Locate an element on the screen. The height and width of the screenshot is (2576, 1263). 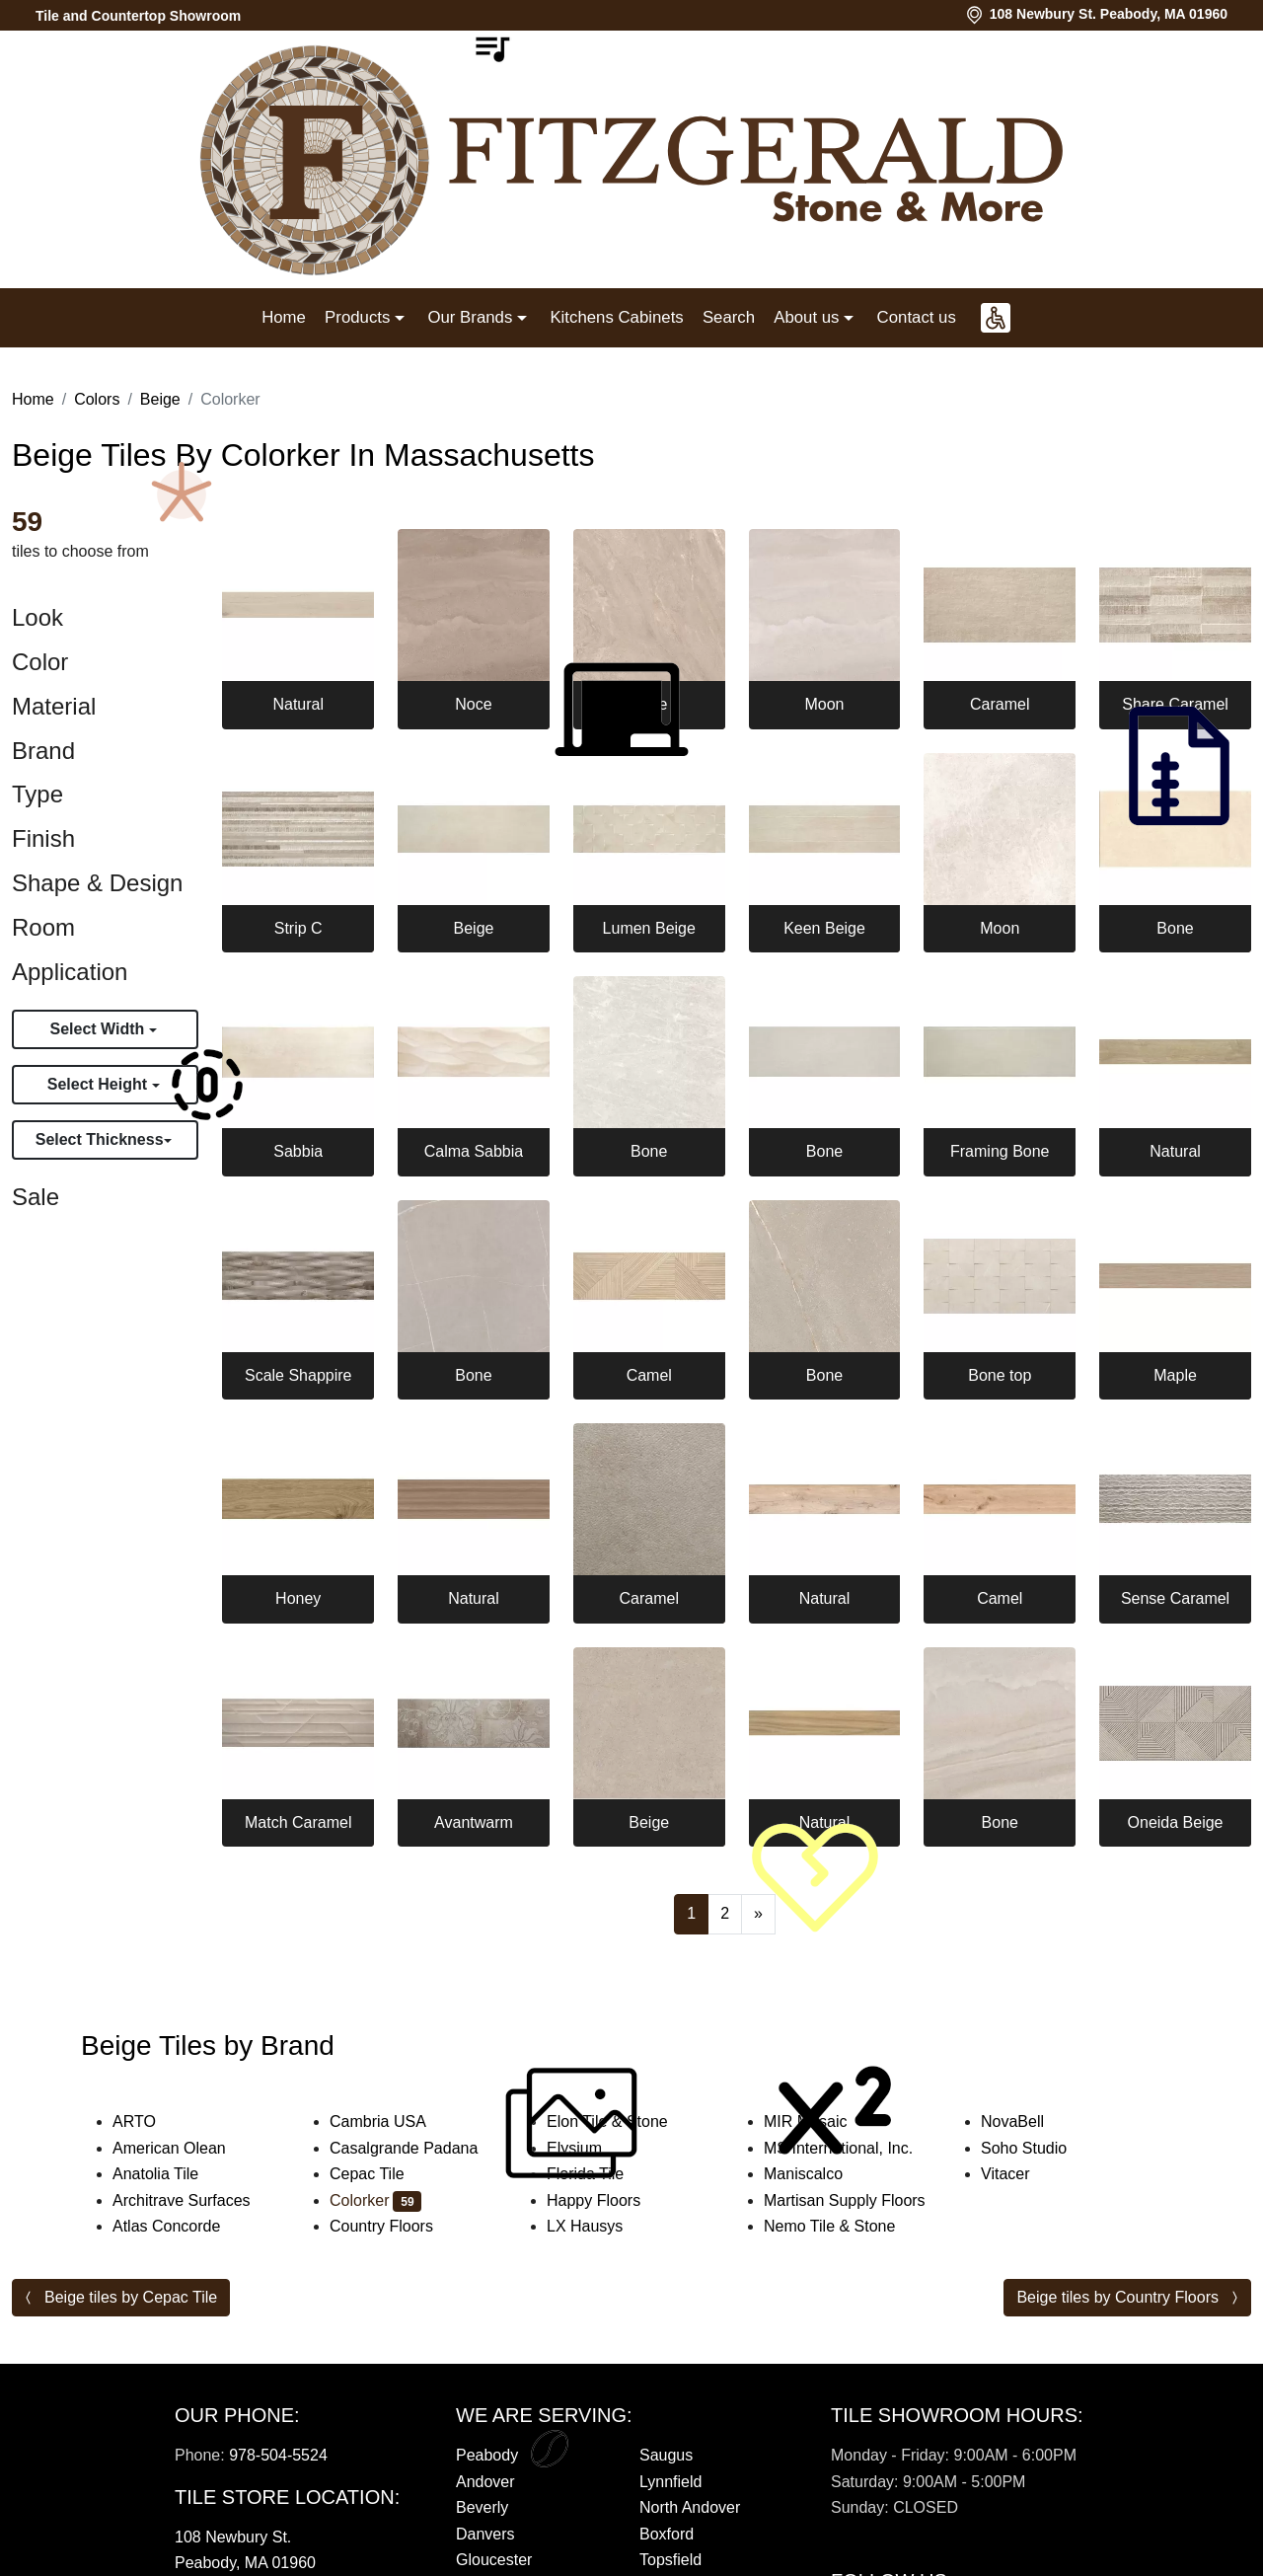
access whiteboard or presentation mode is located at coordinates (622, 712).